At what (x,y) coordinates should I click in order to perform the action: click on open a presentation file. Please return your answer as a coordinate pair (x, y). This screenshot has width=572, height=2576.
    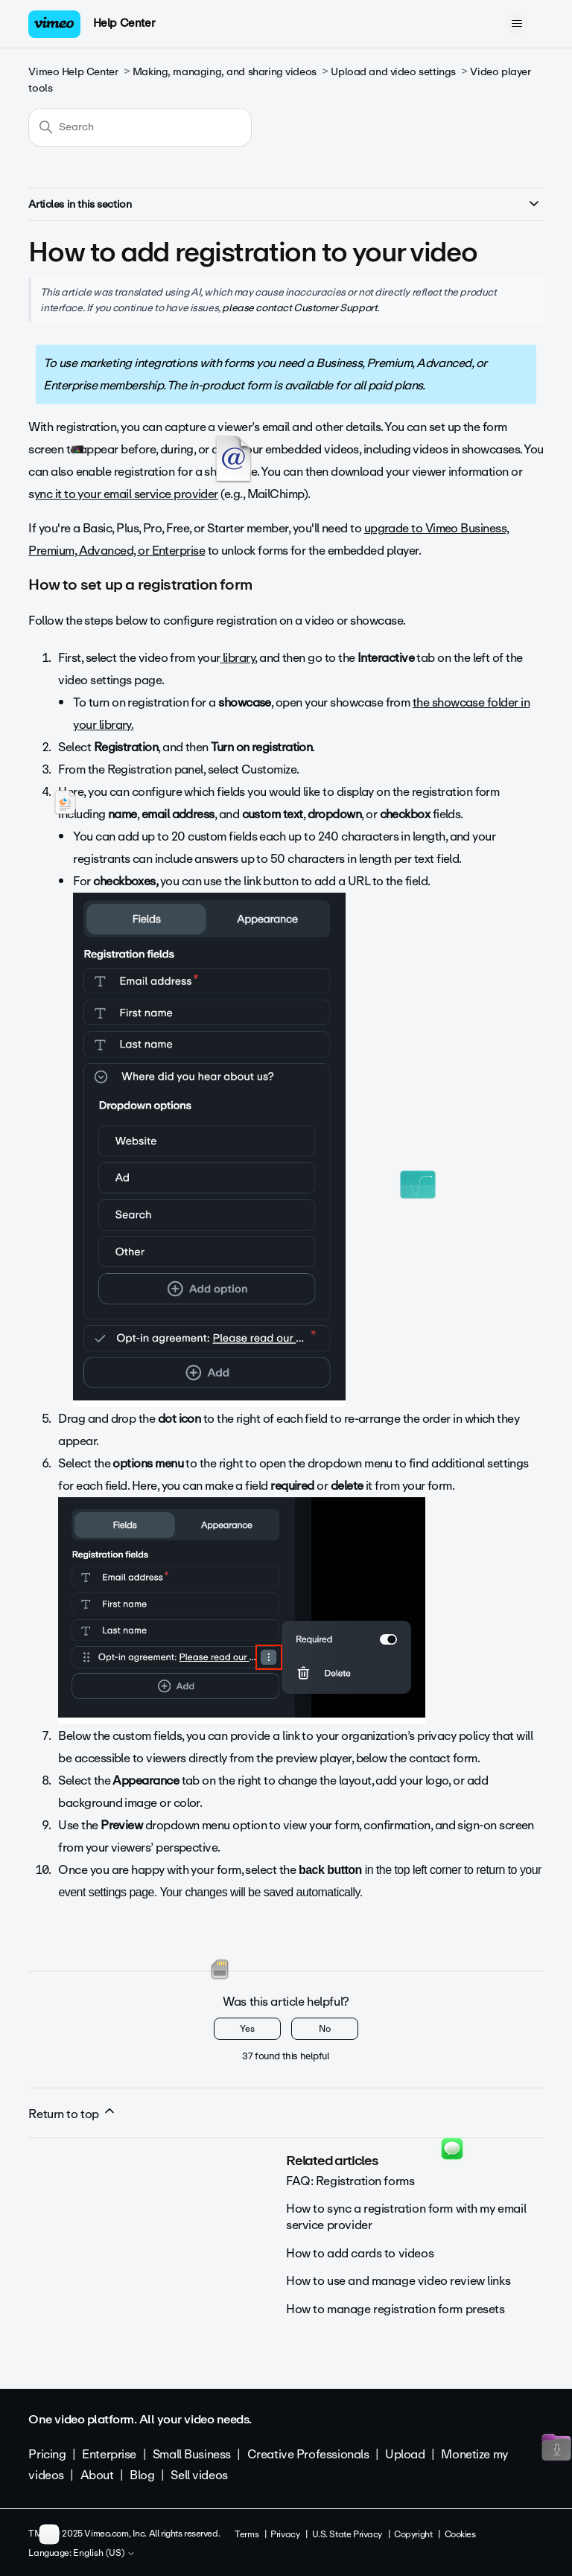
    Looking at the image, I should click on (65, 802).